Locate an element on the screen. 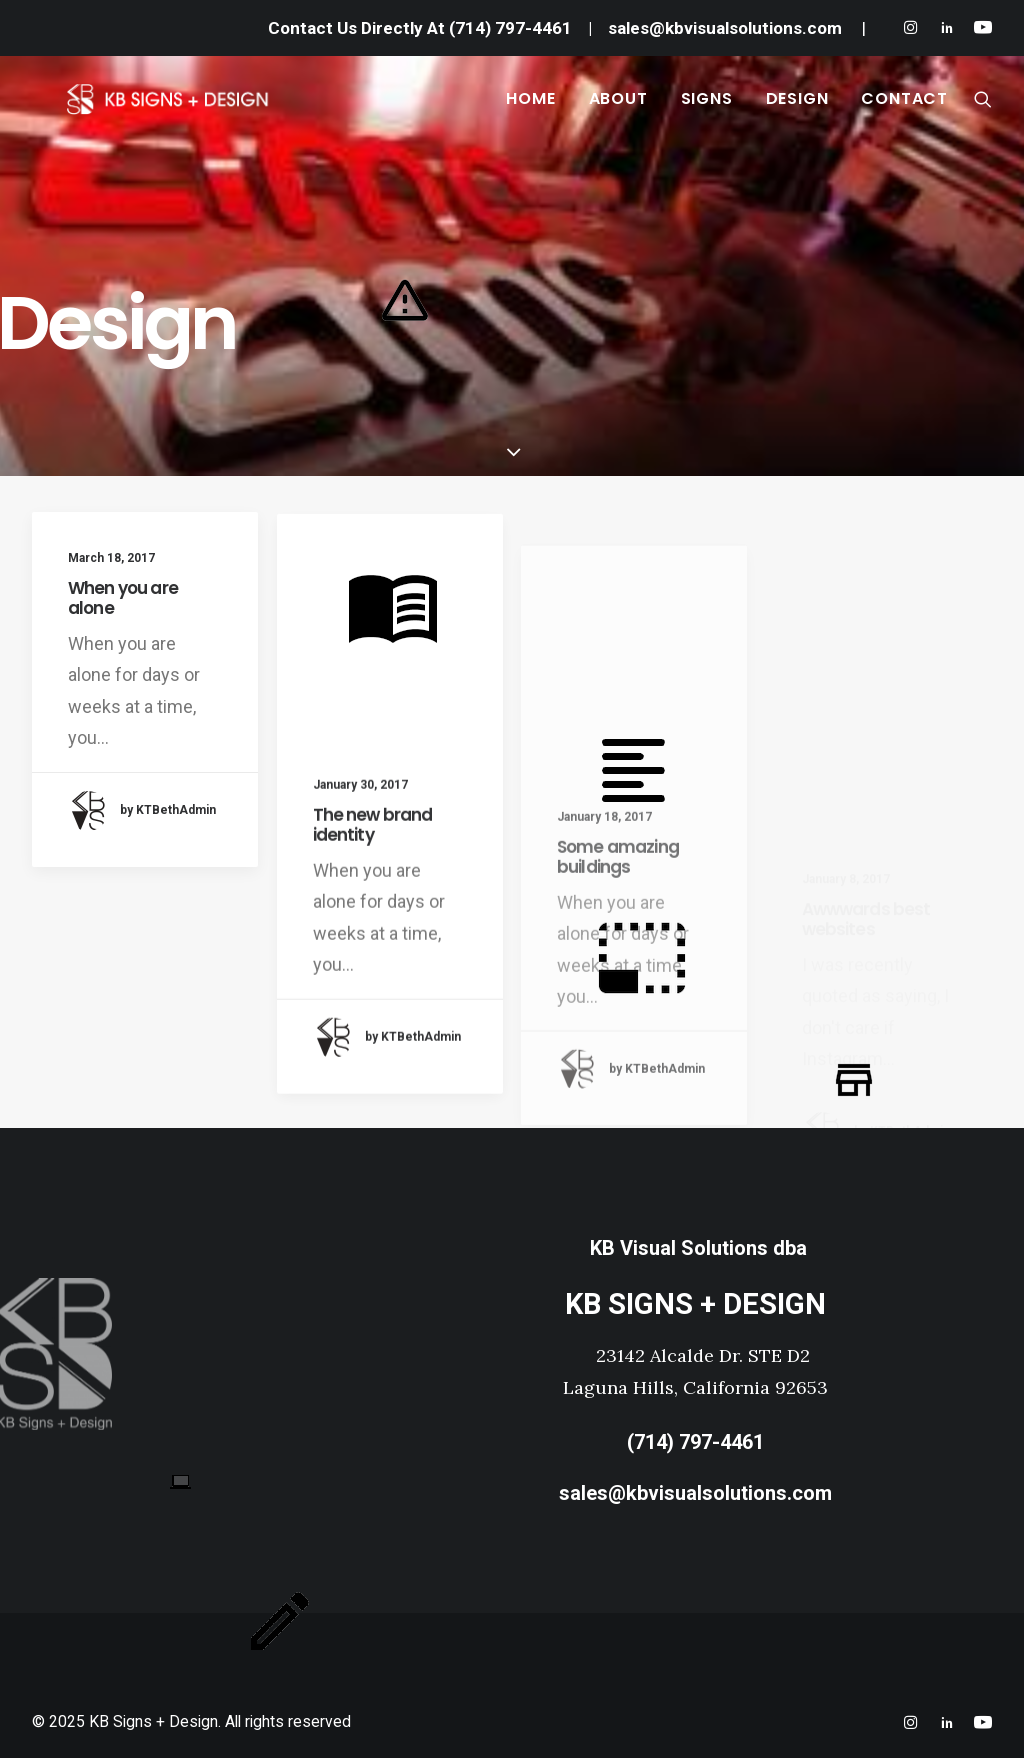  open menu or navigation guide is located at coordinates (393, 605).